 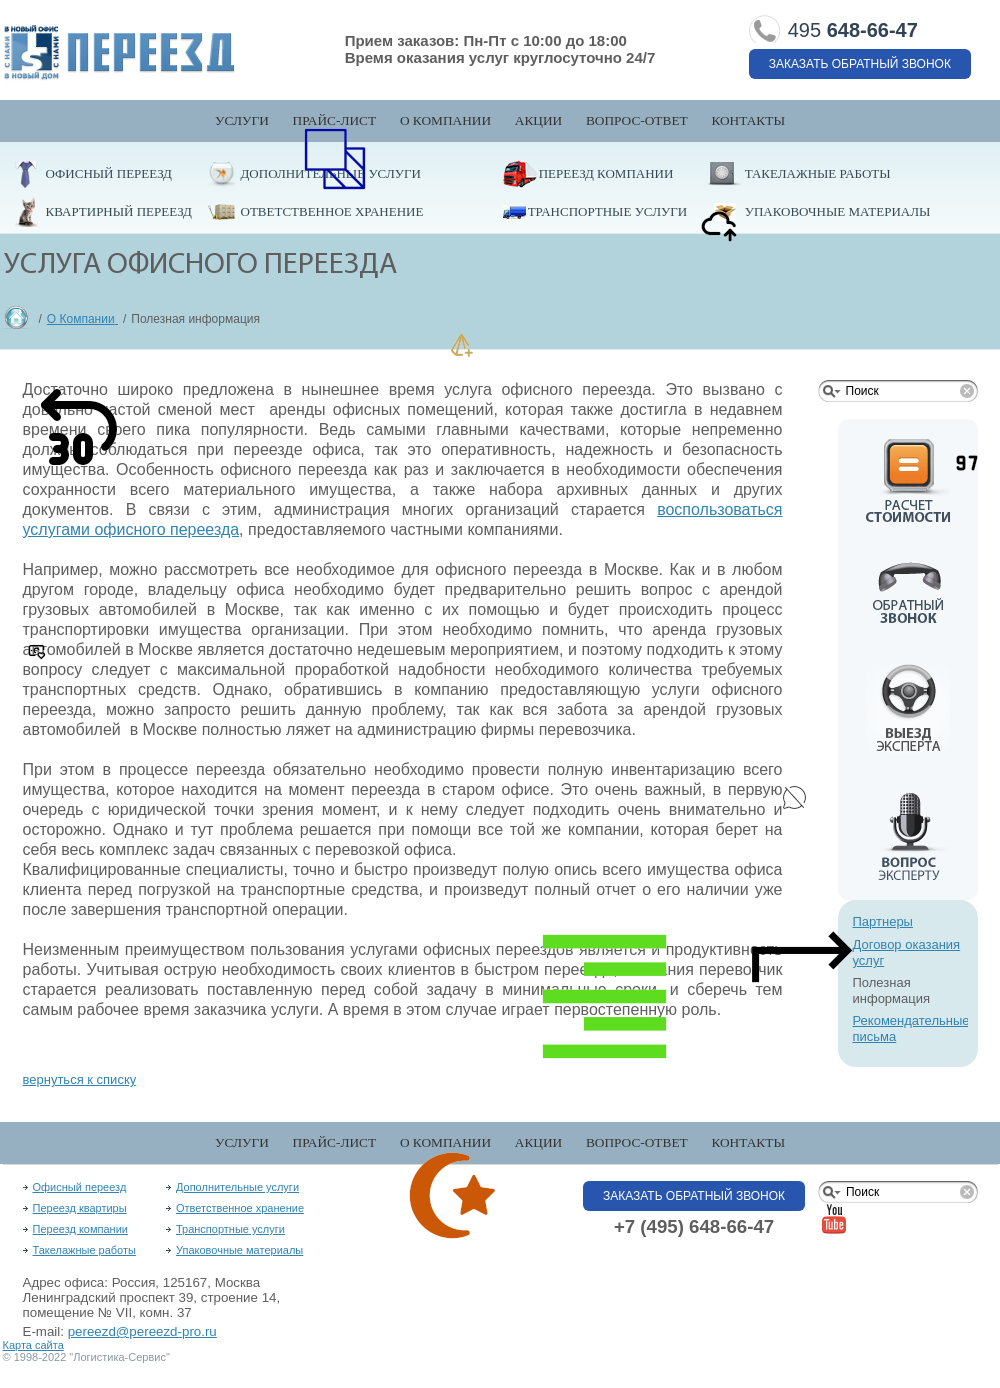 I want to click on align text to the right, so click(x=604, y=996).